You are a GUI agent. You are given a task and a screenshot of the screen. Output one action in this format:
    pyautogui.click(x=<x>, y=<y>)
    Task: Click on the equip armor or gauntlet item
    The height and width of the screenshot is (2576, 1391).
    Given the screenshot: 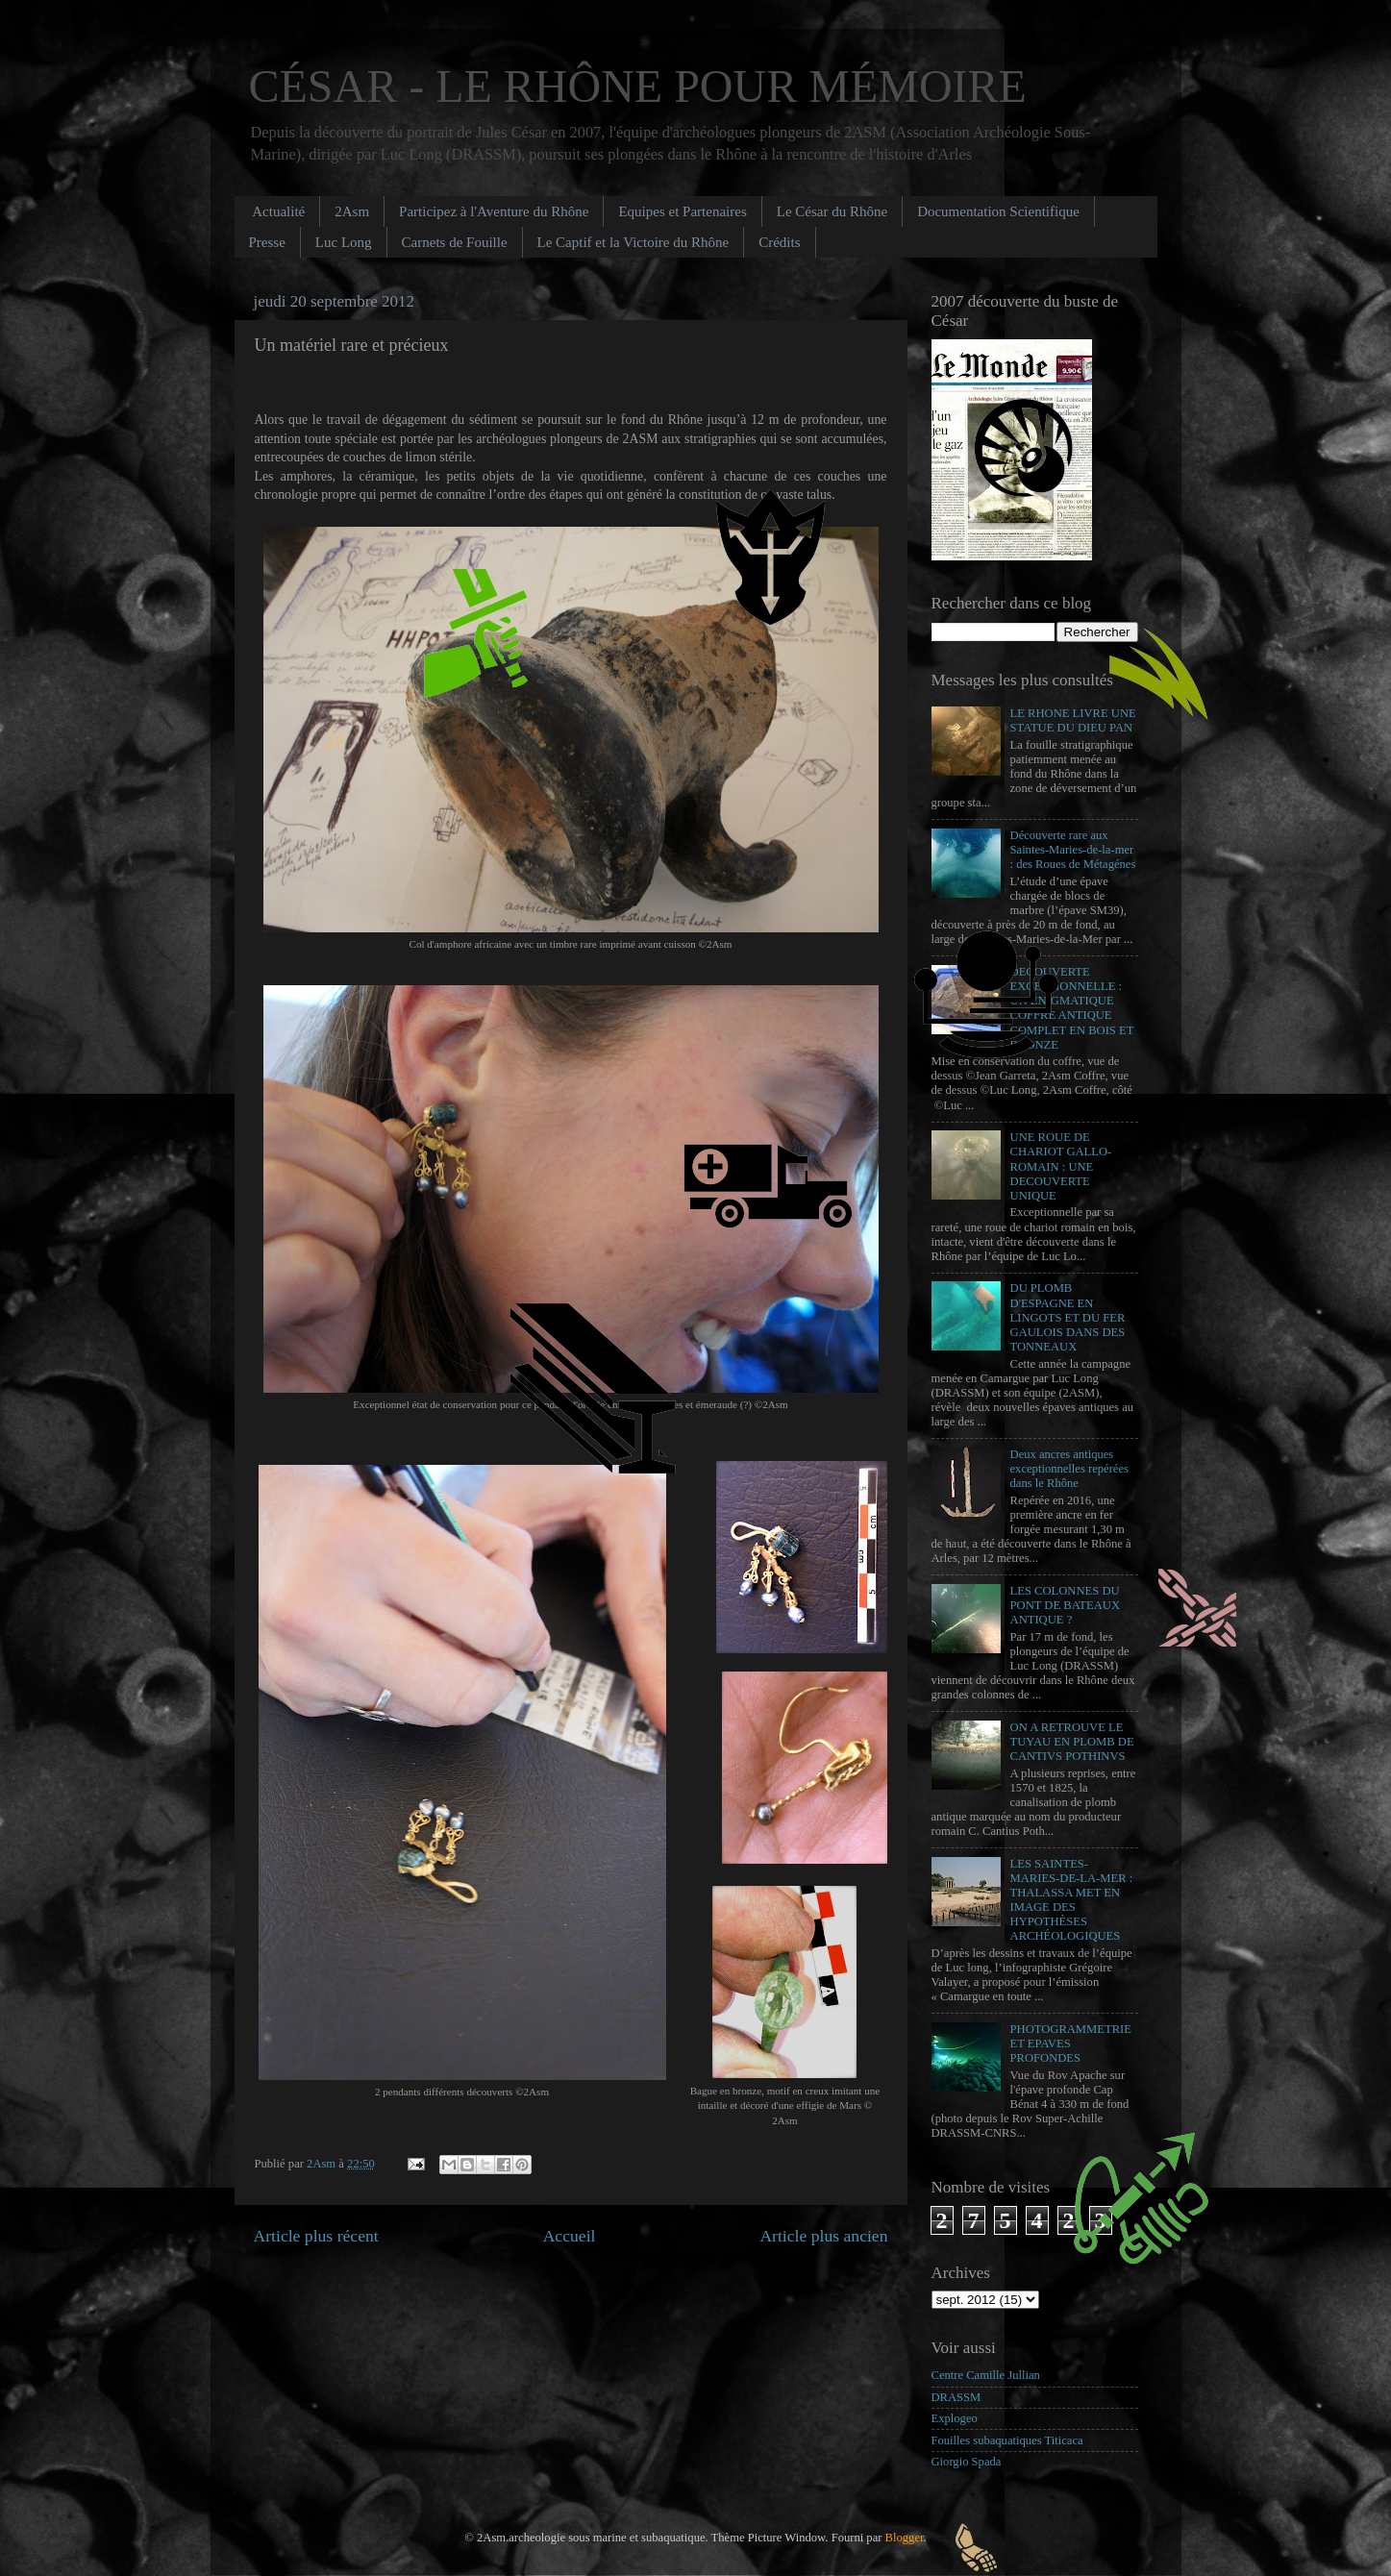 What is the action you would take?
    pyautogui.click(x=976, y=2547)
    